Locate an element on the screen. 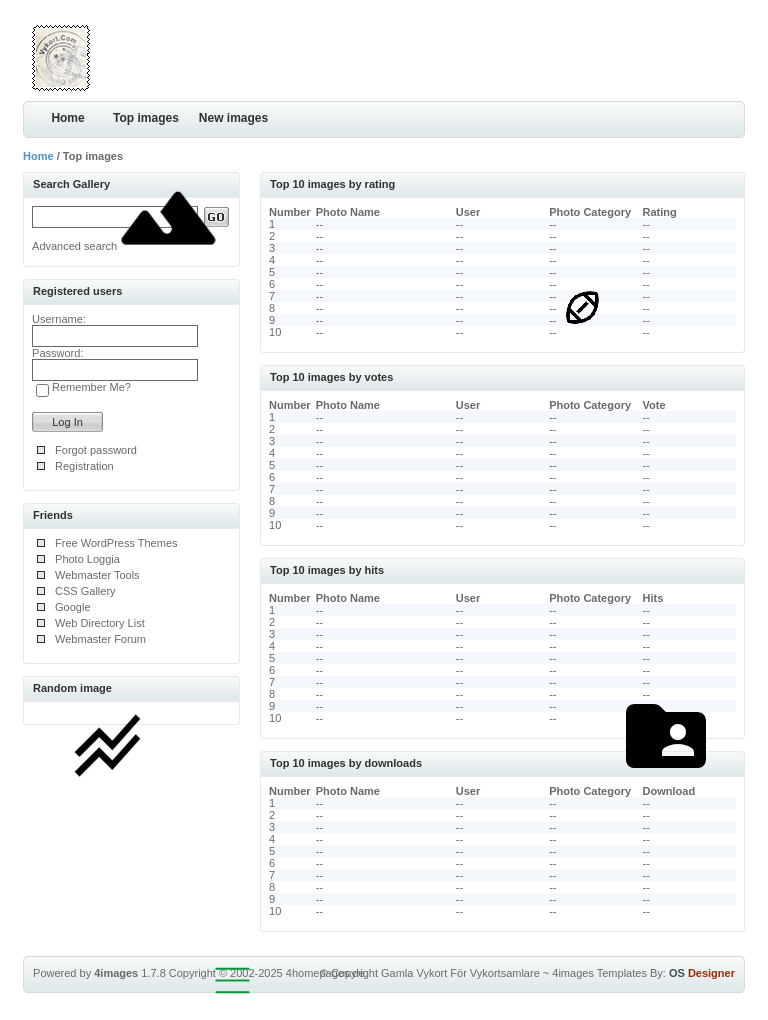 The image size is (768, 1020). view stacked line chart data is located at coordinates (107, 745).